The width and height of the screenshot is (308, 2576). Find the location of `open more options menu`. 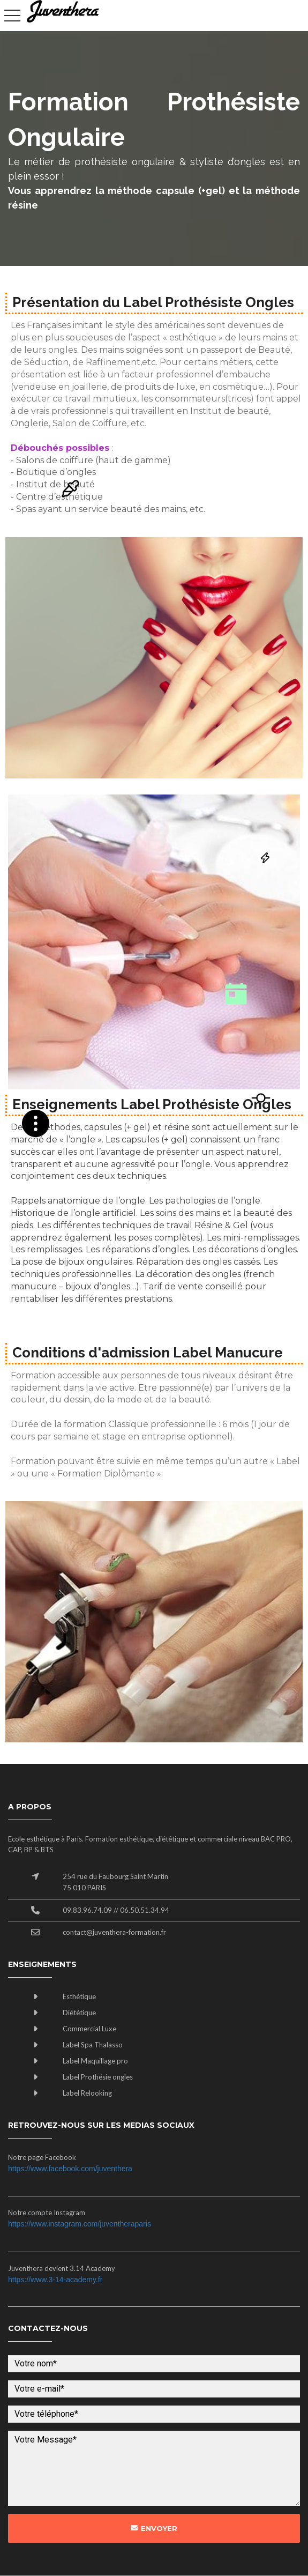

open more options menu is located at coordinates (35, 1123).